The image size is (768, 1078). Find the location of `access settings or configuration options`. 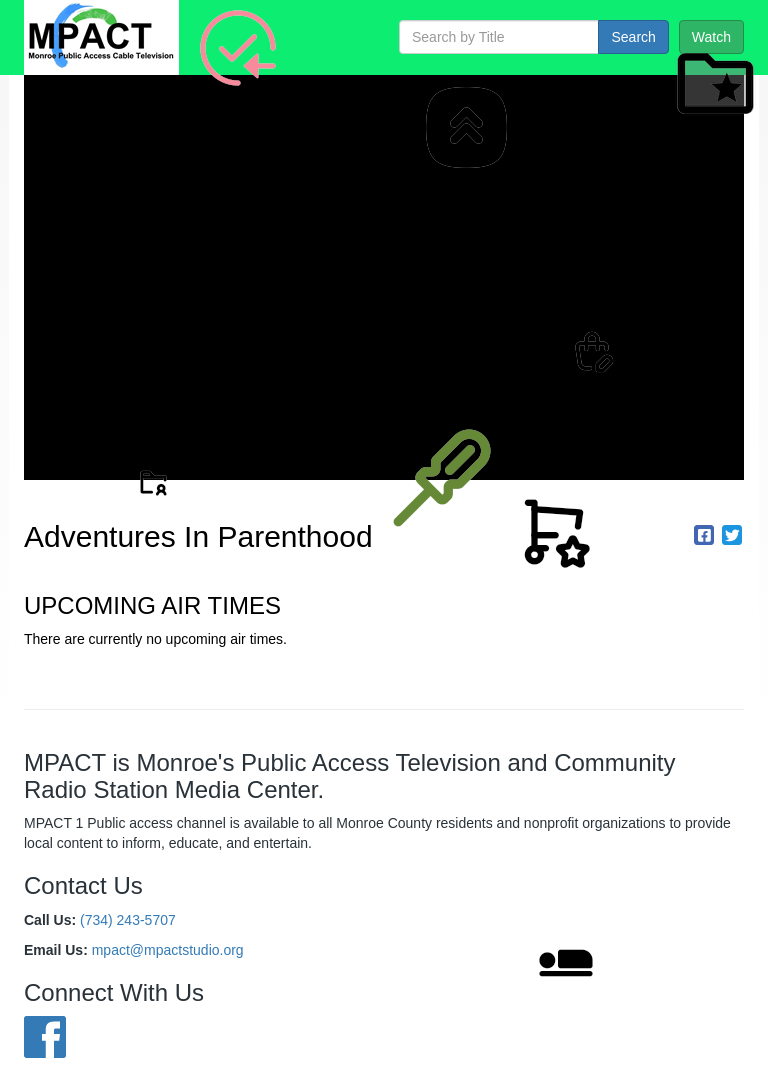

access settings or configuration options is located at coordinates (442, 478).